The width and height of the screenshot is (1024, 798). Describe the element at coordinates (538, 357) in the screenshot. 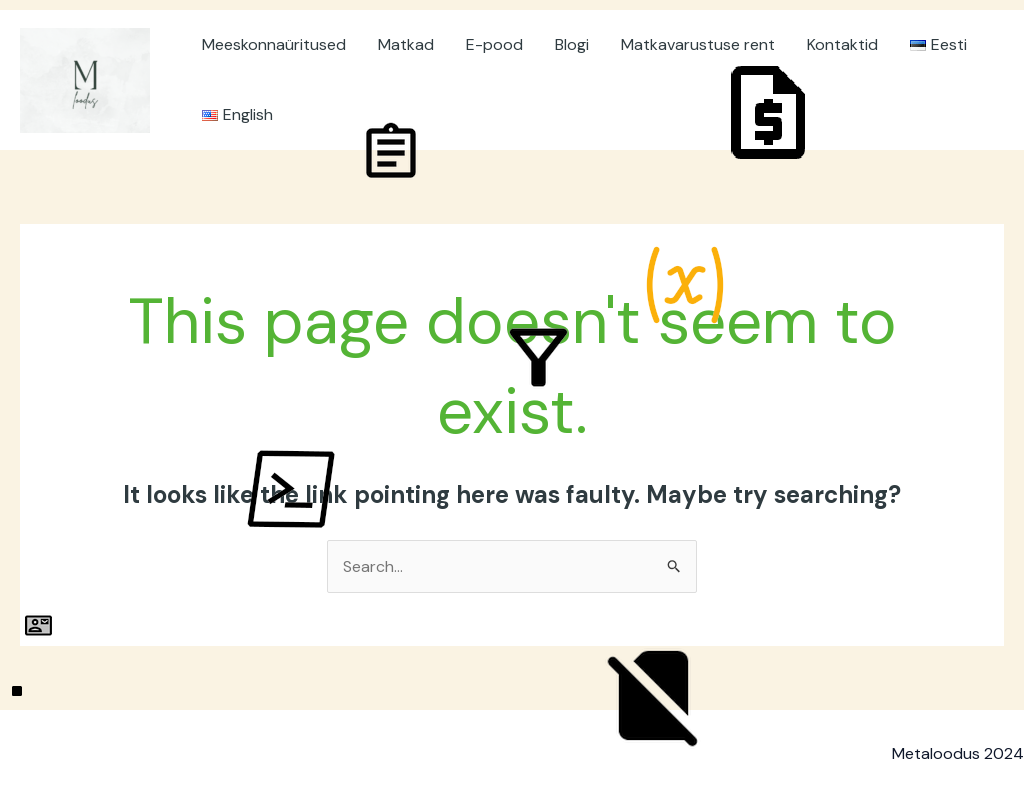

I see `filter or sort content` at that location.